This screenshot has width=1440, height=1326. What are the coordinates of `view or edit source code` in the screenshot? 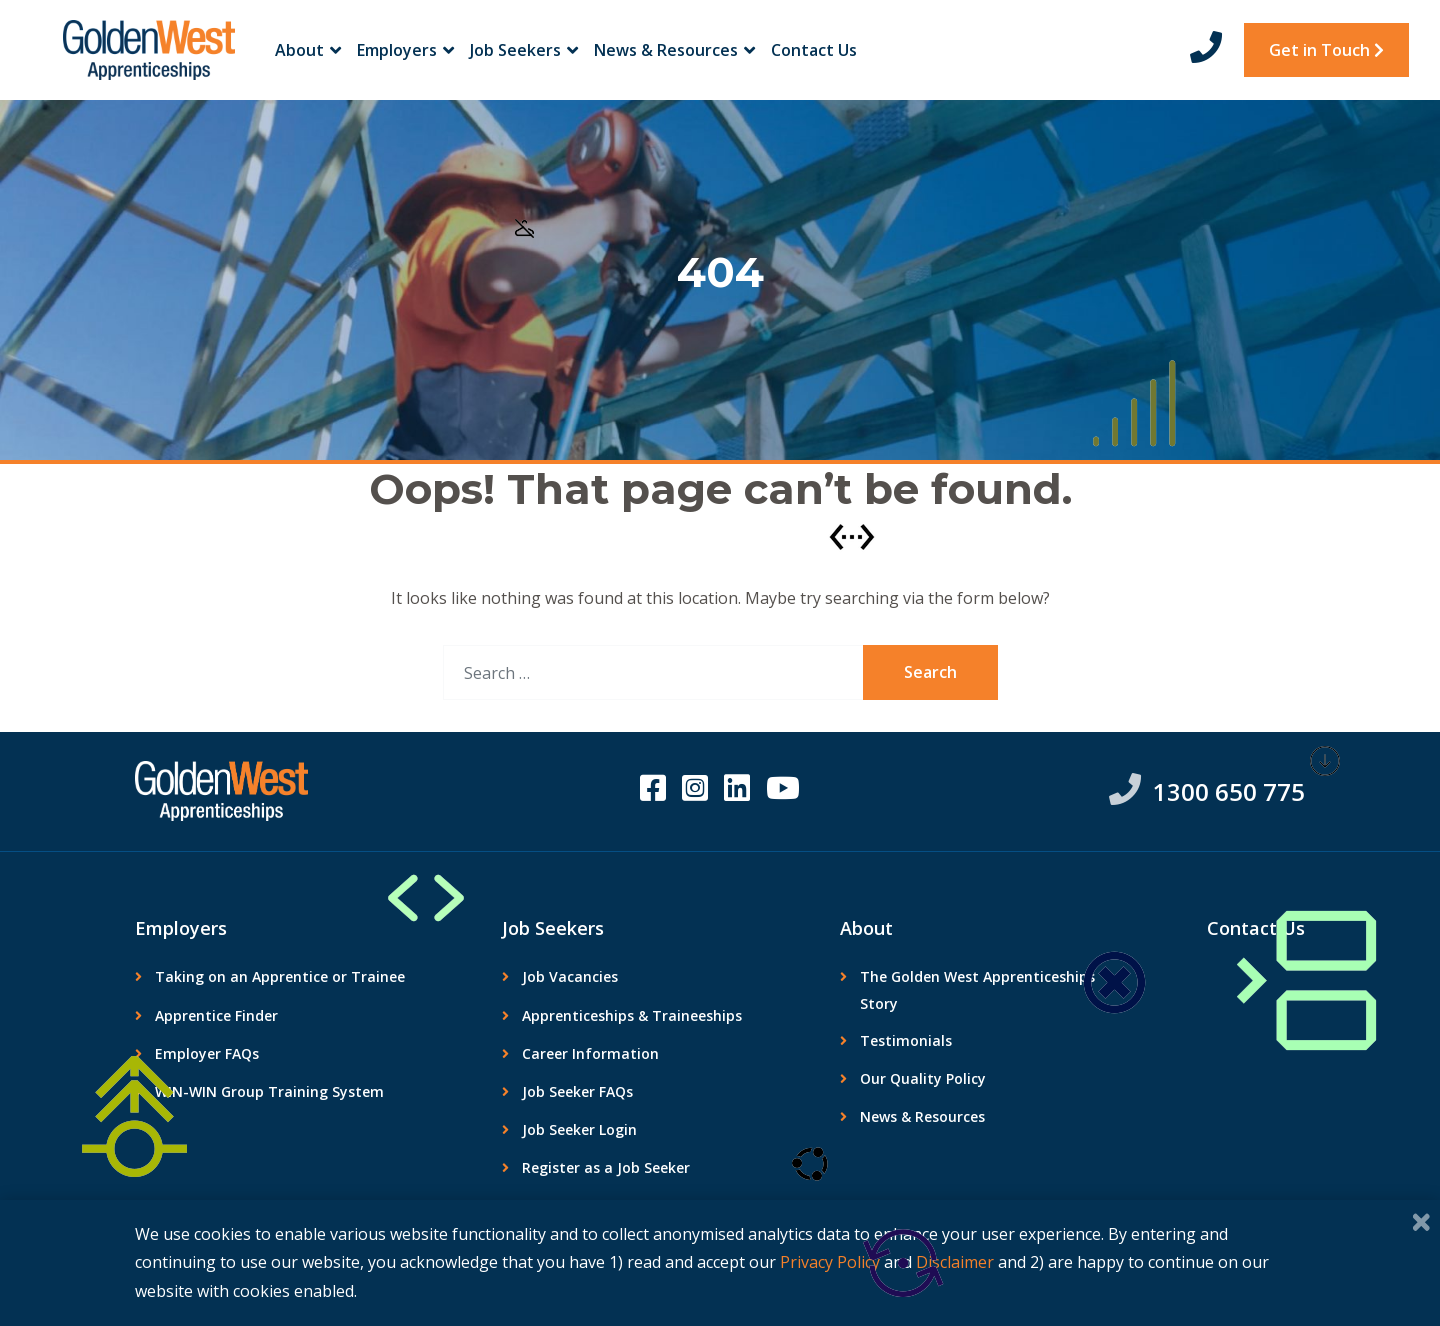 It's located at (426, 898).